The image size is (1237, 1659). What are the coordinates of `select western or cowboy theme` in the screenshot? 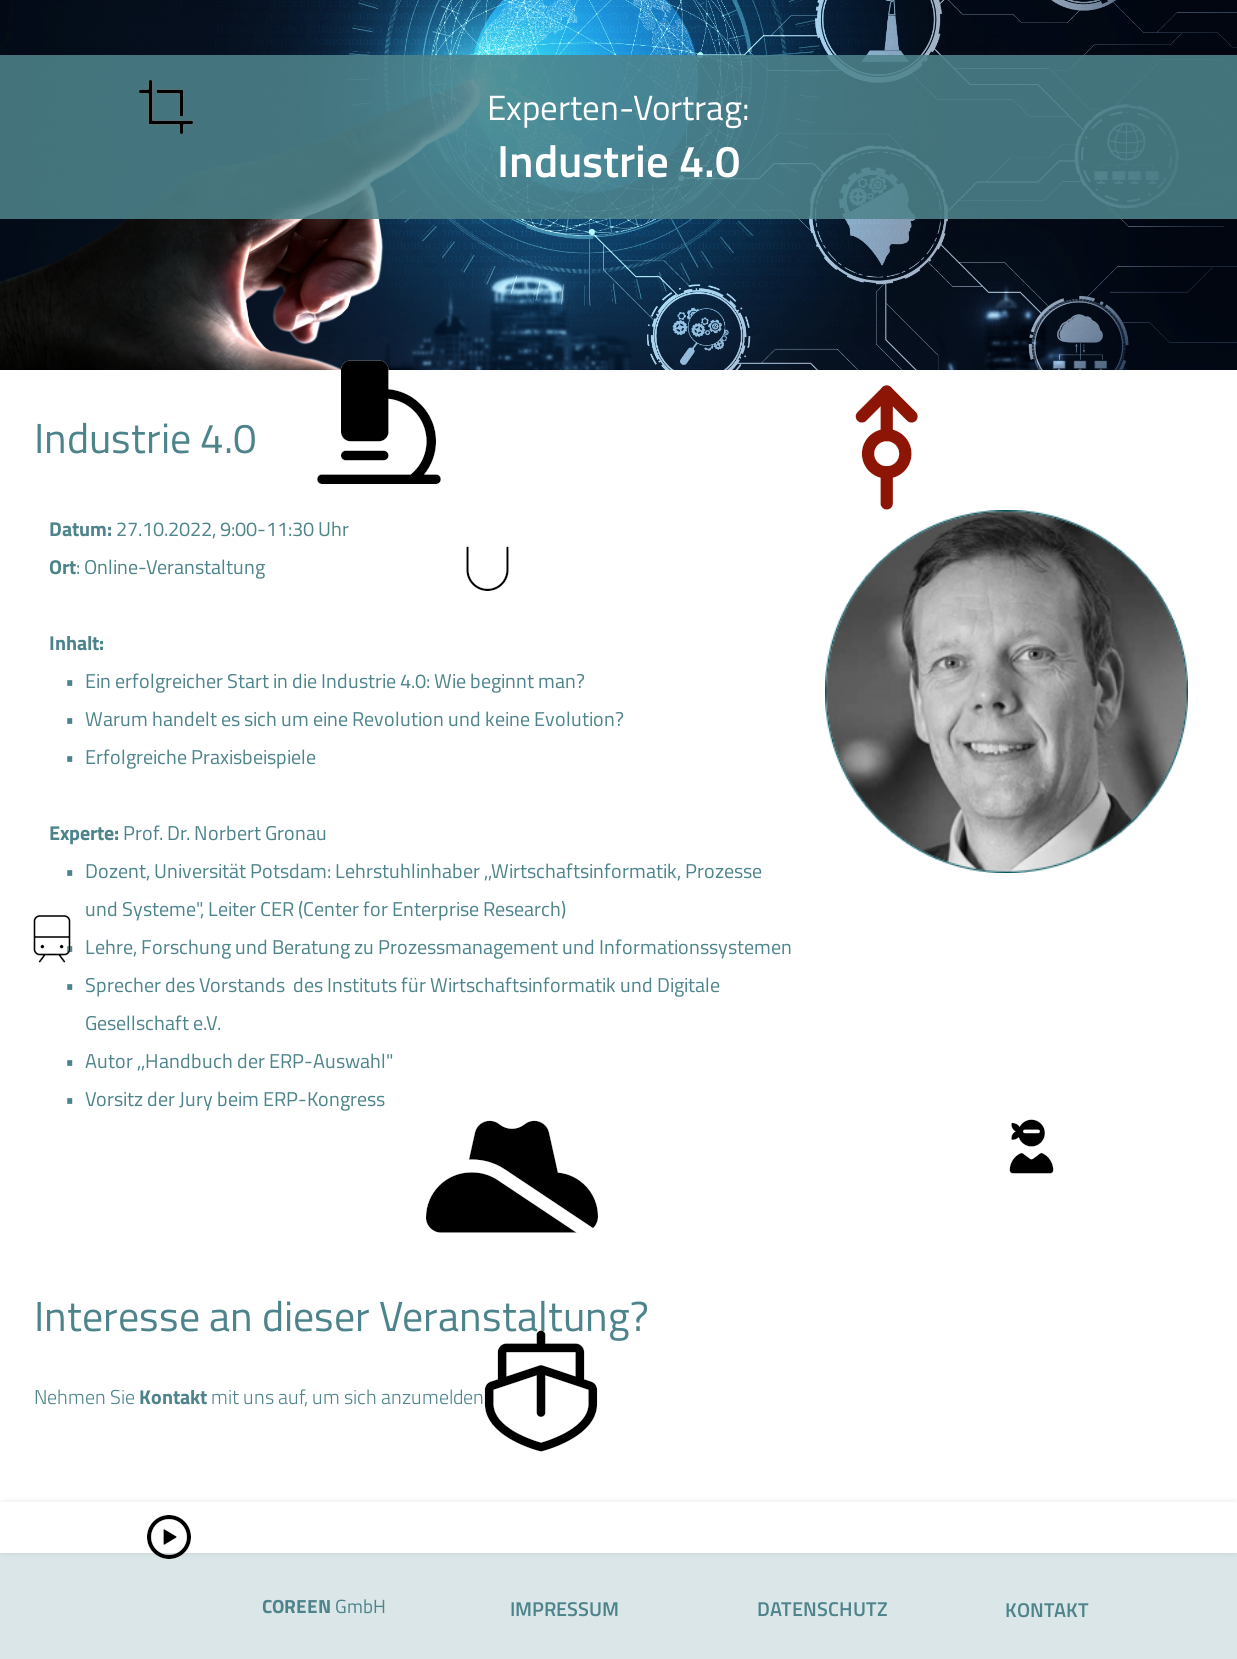 It's located at (512, 1181).